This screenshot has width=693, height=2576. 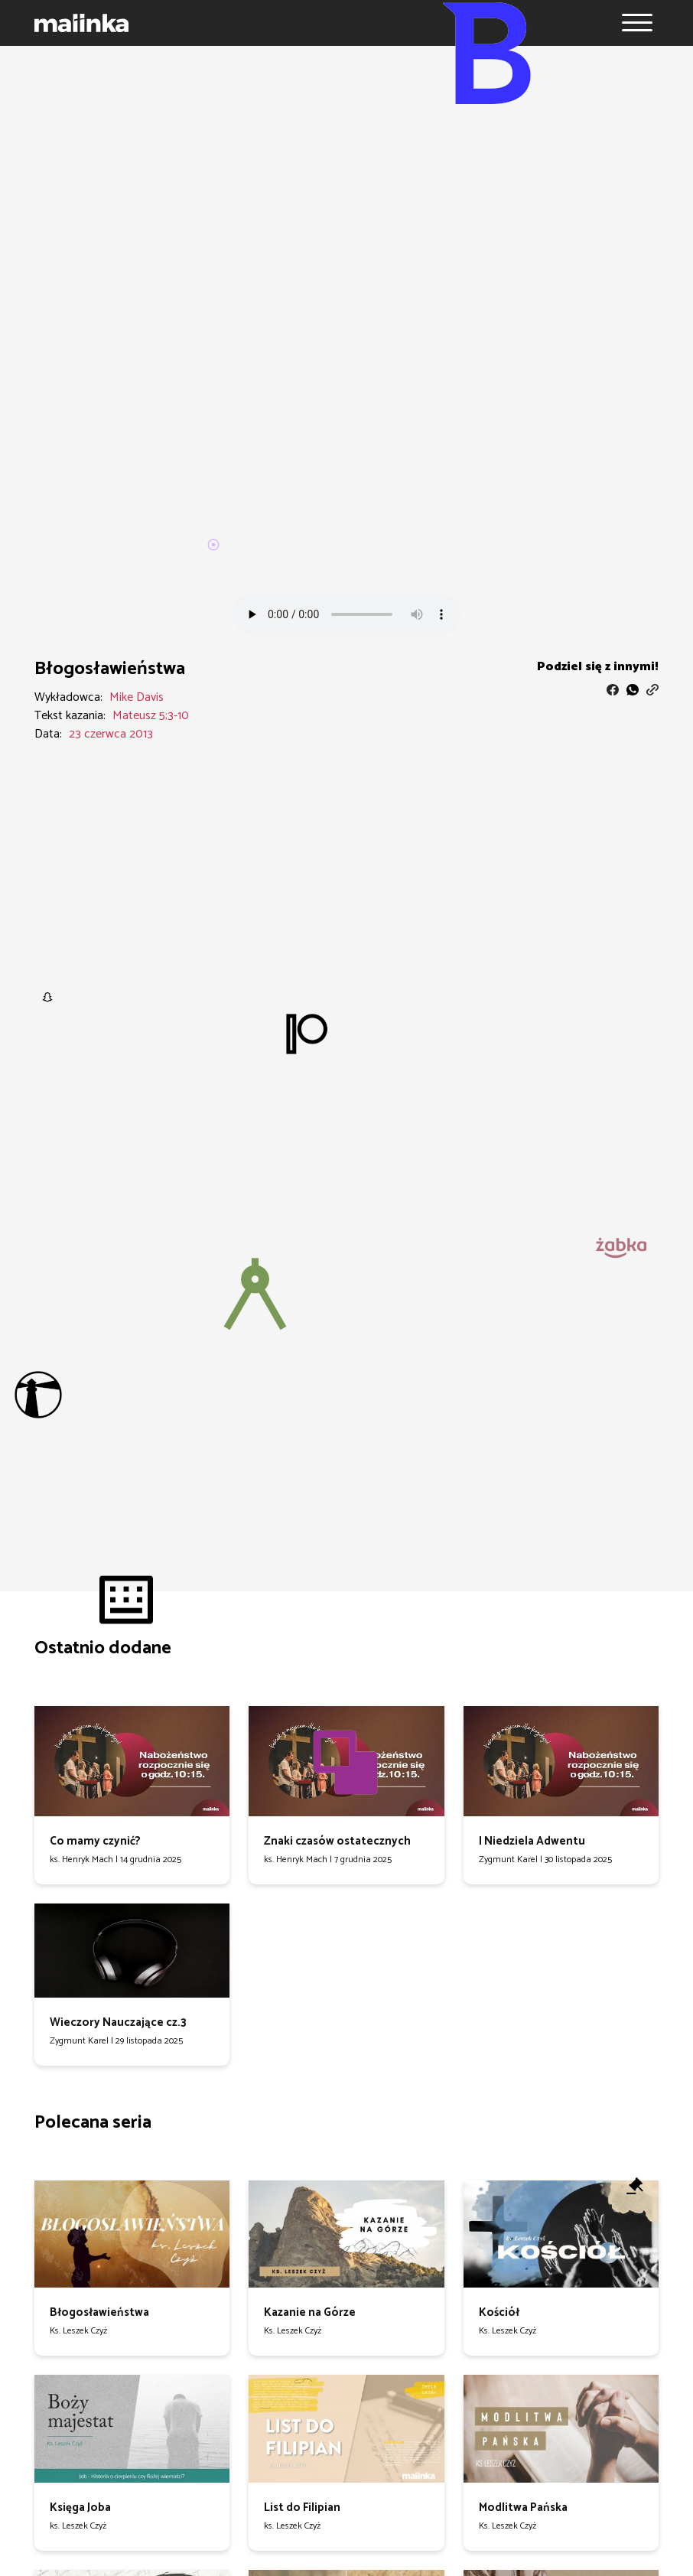 I want to click on bring selected object forward one layer, so click(x=345, y=1762).